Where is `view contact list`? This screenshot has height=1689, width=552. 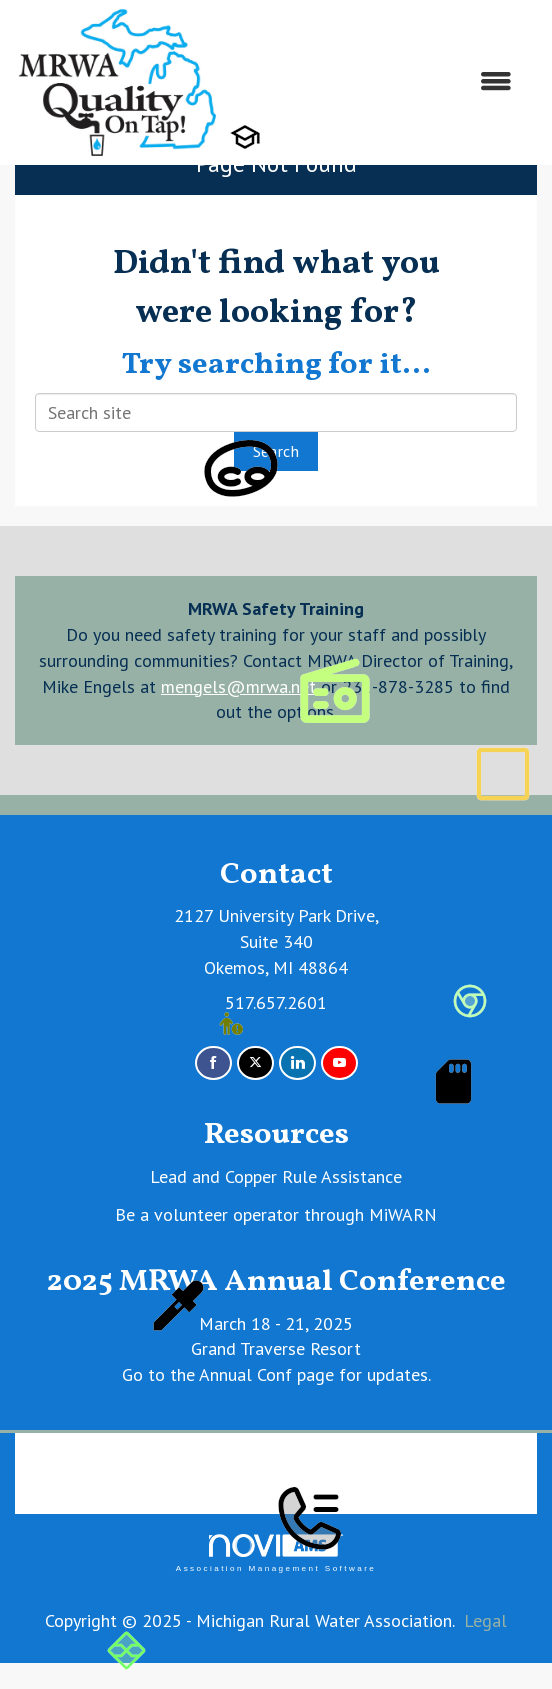 view contact list is located at coordinates (311, 1517).